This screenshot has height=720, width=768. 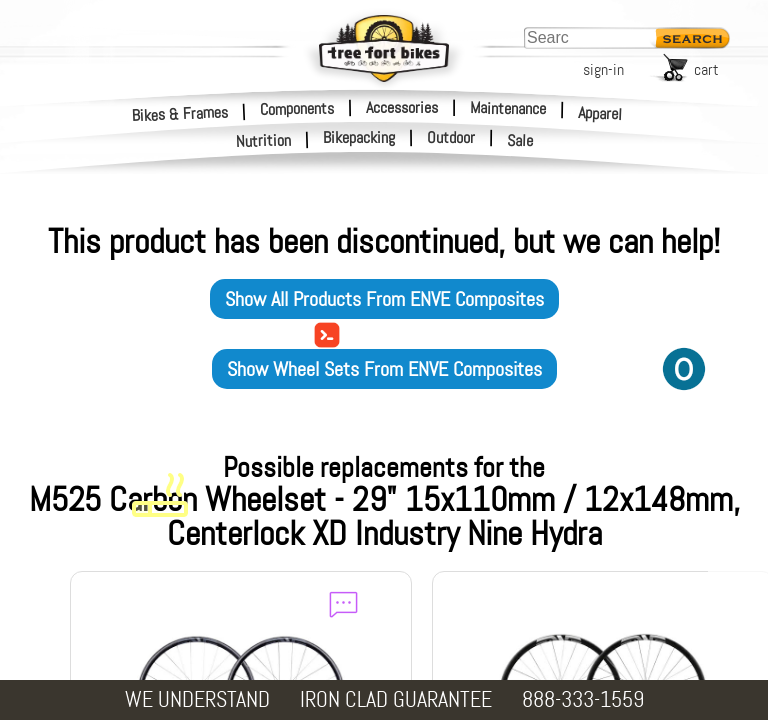 What do you see at coordinates (343, 602) in the screenshot?
I see `open chat or messaging` at bounding box center [343, 602].